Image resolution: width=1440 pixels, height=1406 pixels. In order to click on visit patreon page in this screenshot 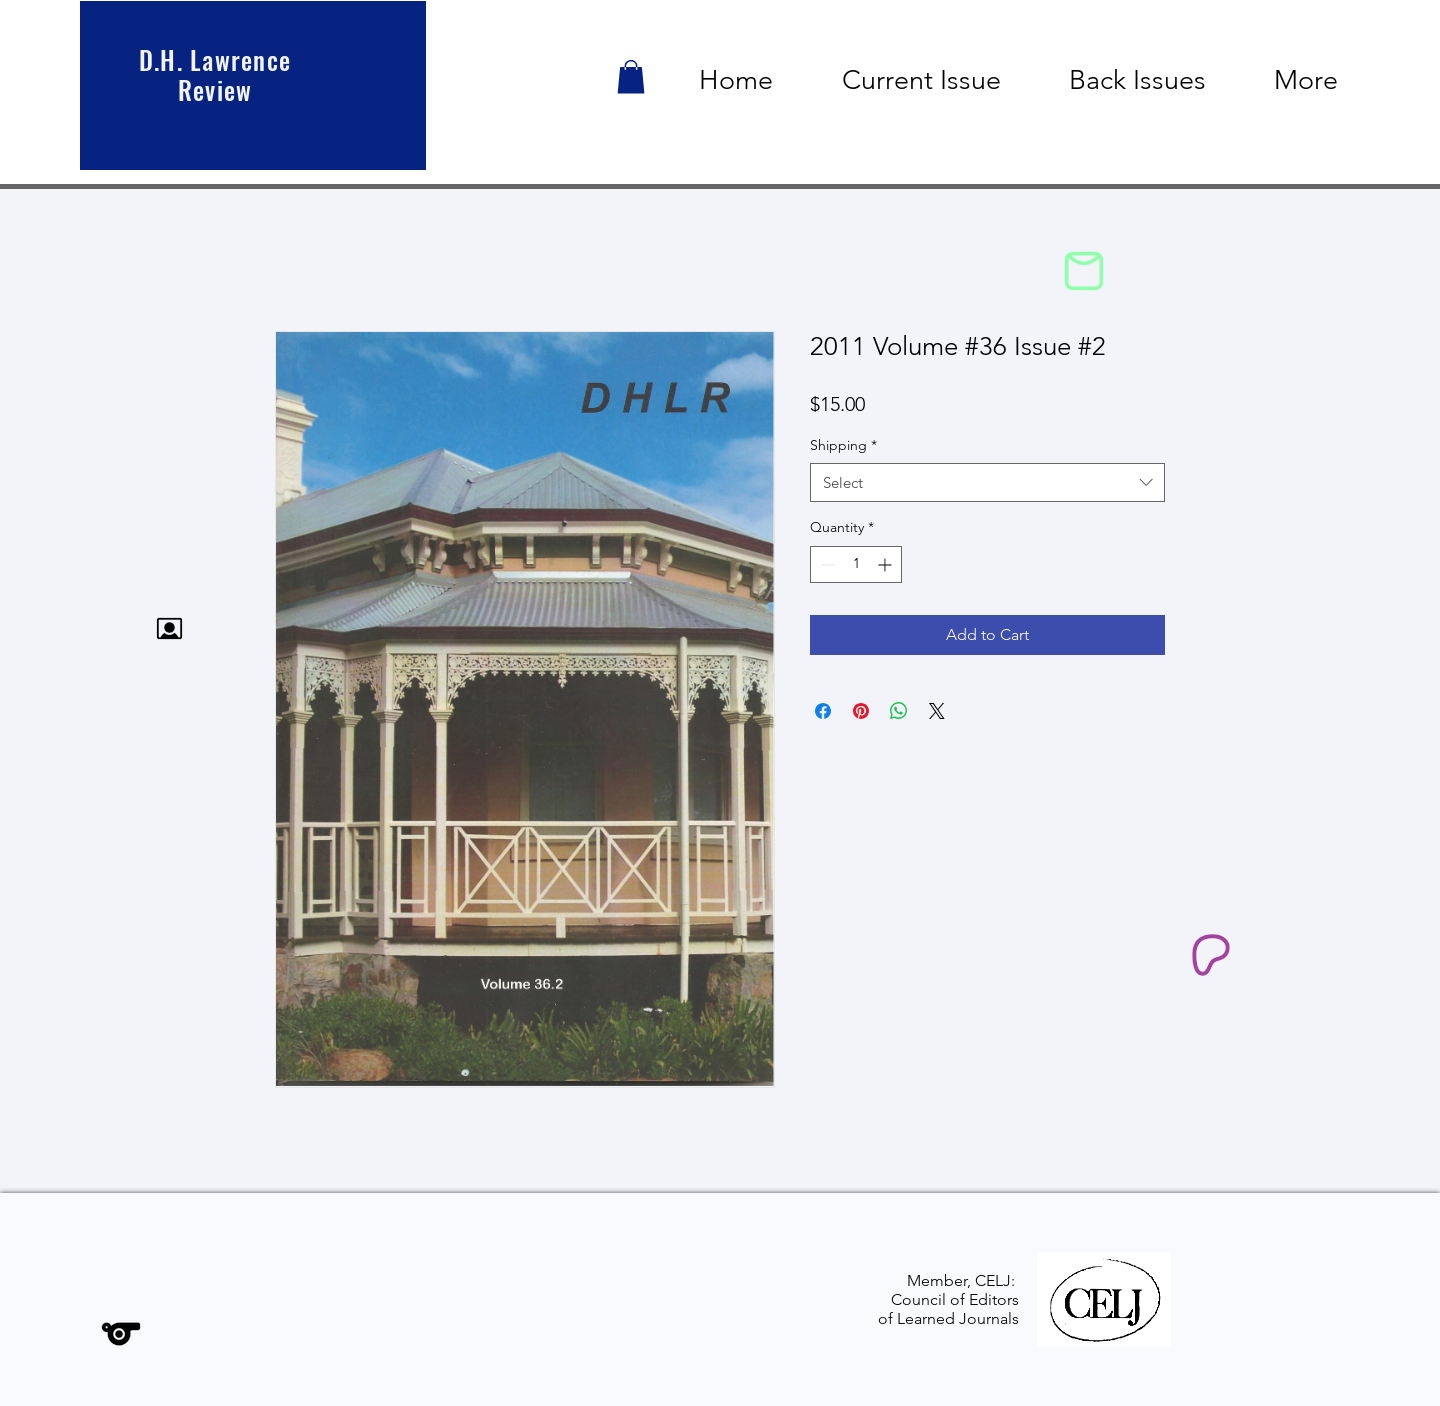, I will do `click(1211, 955)`.